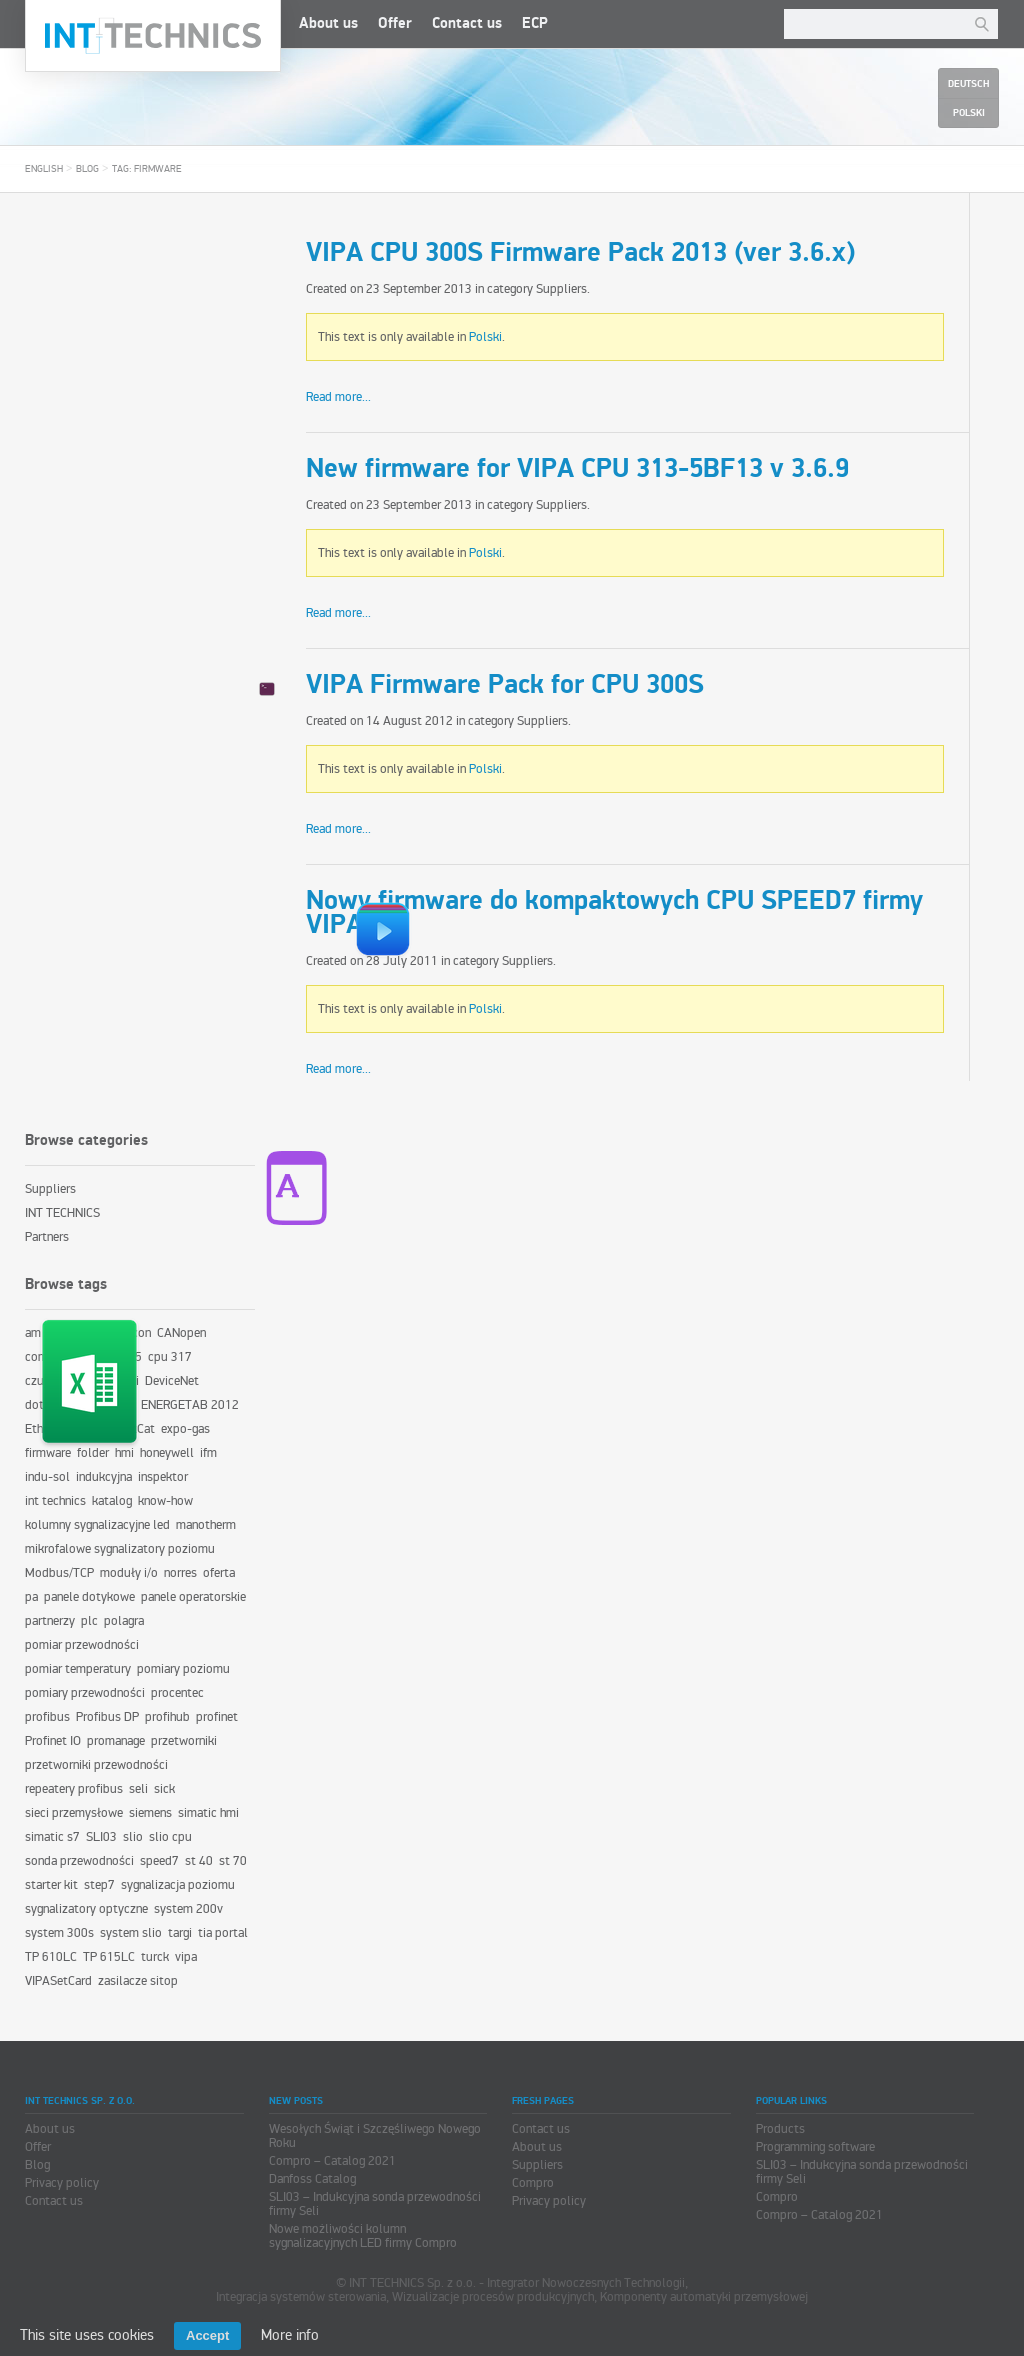 The width and height of the screenshot is (1024, 2356). Describe the element at coordinates (383, 929) in the screenshot. I see `open calligra stage presentation app` at that location.